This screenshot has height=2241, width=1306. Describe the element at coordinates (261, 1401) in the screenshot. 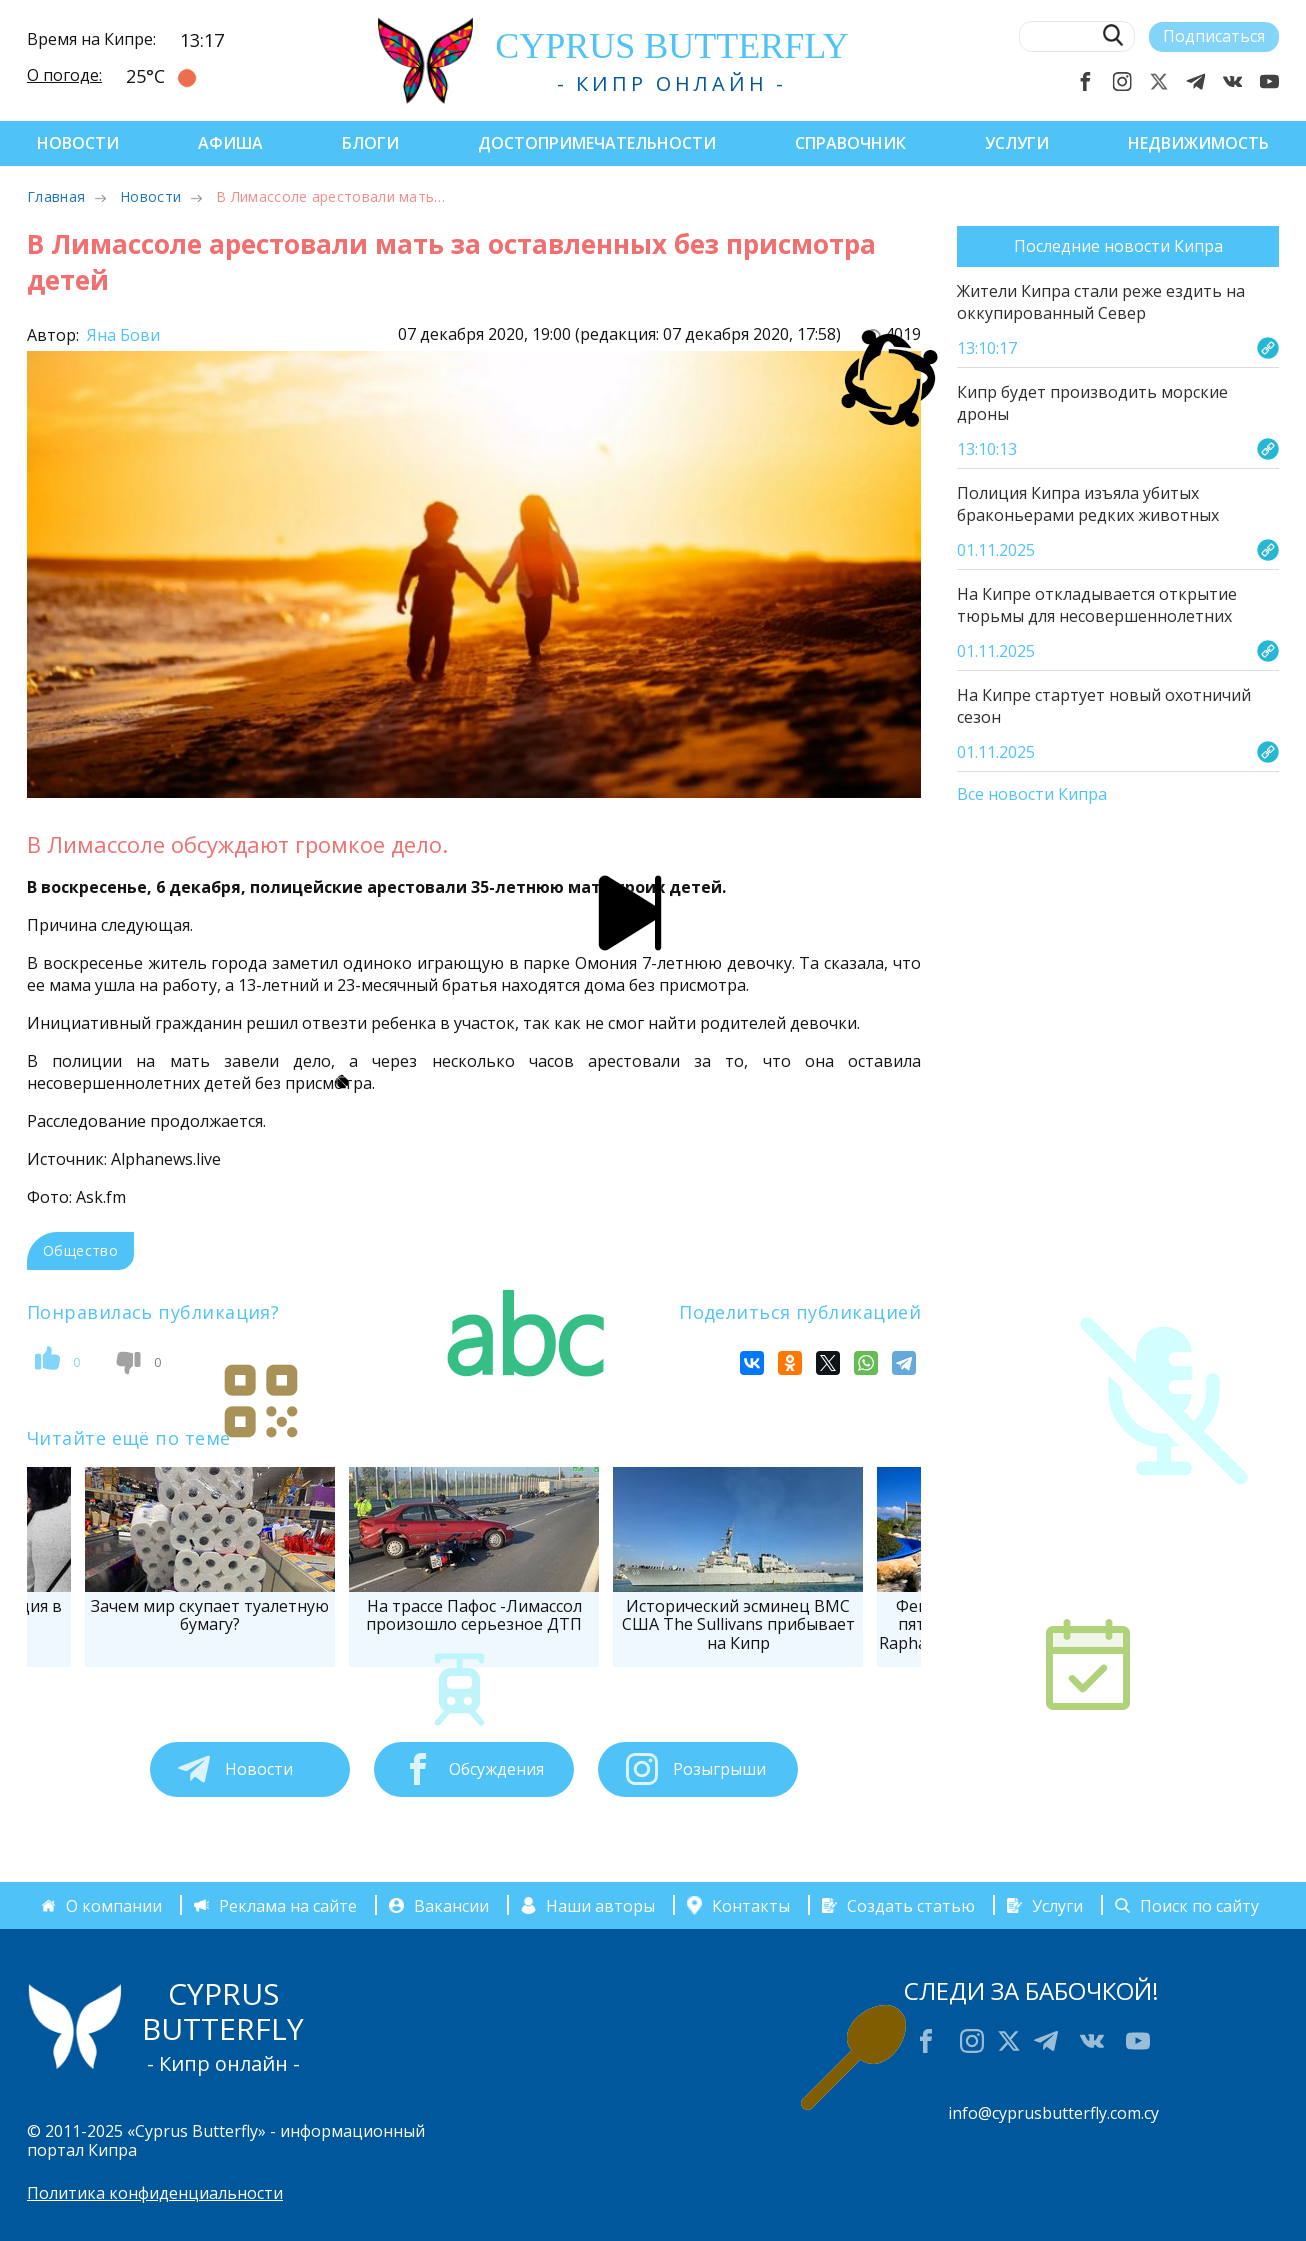

I see `scan or generate a QR code` at that location.